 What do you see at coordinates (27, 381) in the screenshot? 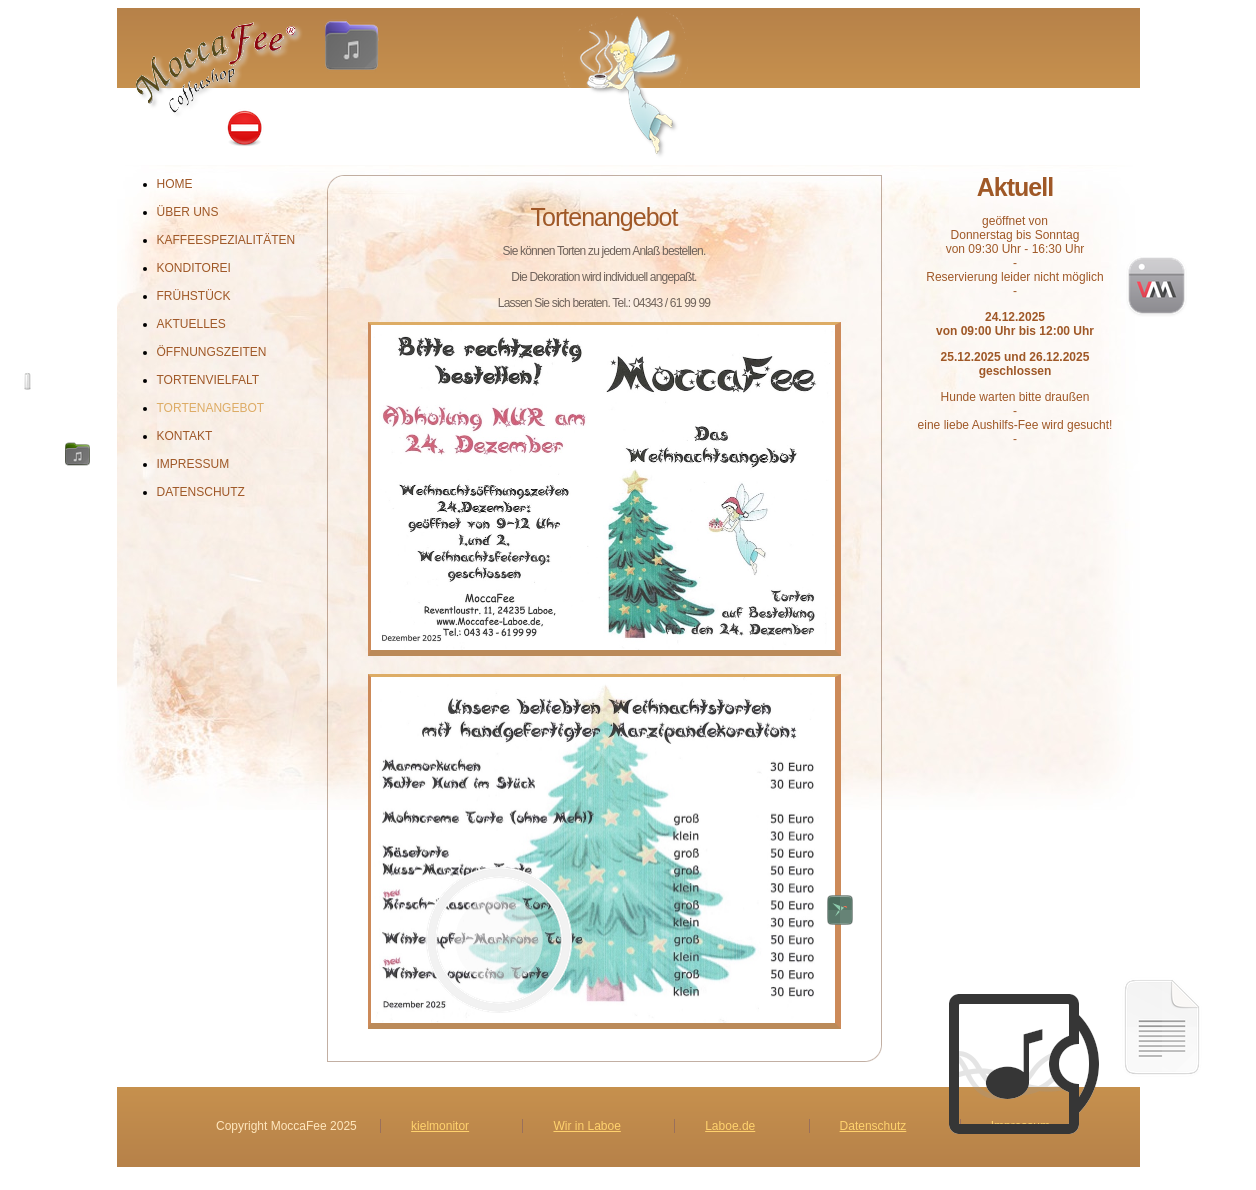
I see `indicates battery is depleted and needs charging` at bounding box center [27, 381].